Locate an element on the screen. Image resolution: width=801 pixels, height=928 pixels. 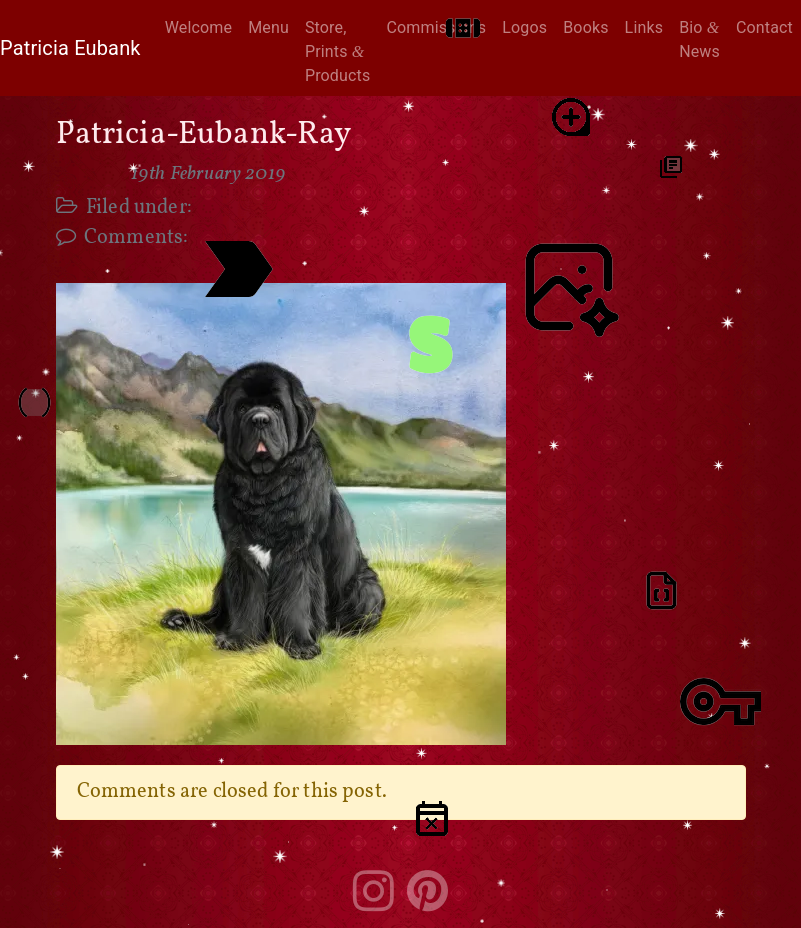
access vpn or secure connection settings is located at coordinates (720, 701).